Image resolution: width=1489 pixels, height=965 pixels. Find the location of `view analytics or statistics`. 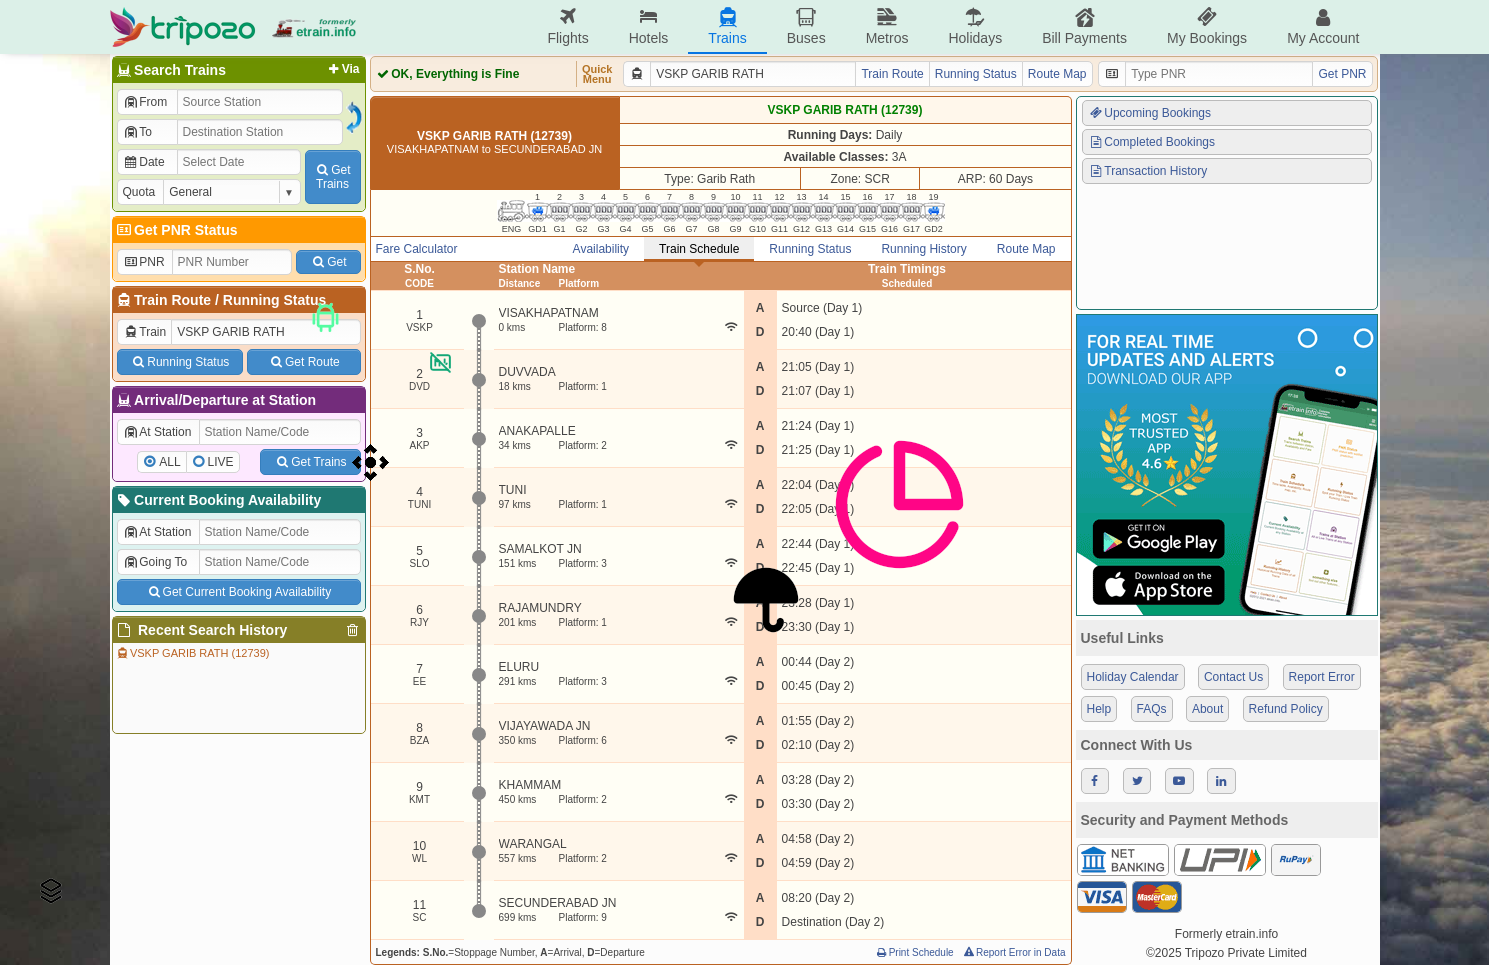

view analytics or statistics is located at coordinates (899, 504).